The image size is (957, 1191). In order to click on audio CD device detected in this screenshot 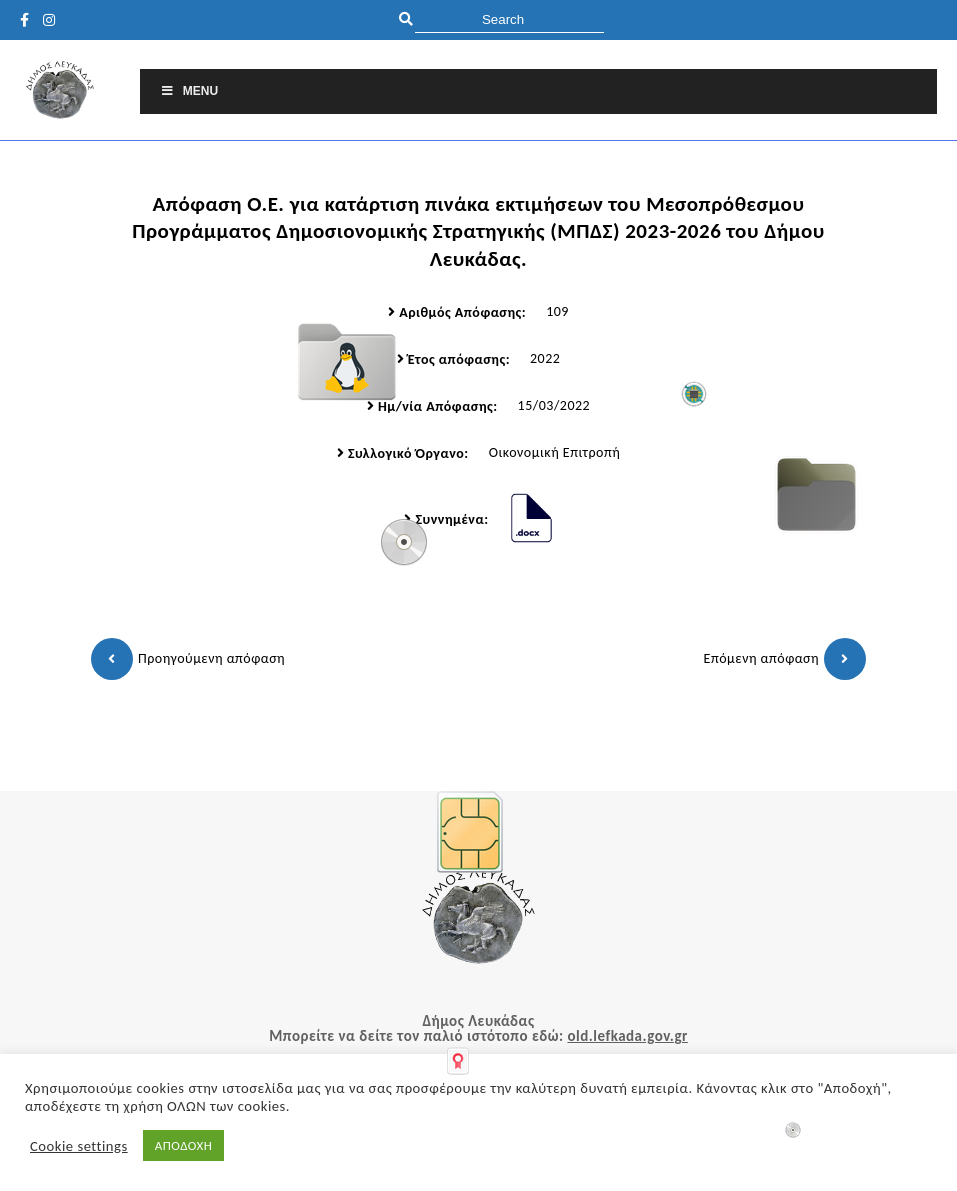, I will do `click(404, 542)`.